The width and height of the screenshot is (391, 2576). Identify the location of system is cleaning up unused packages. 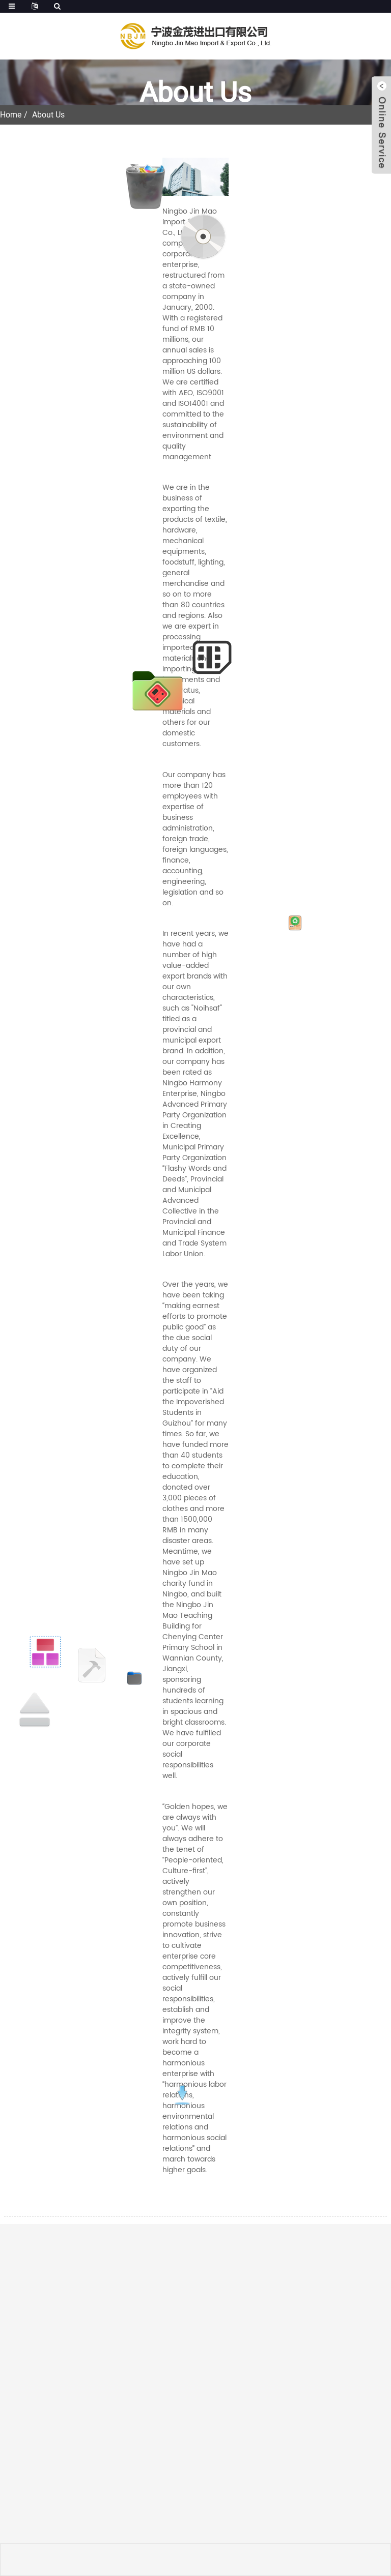
(295, 923).